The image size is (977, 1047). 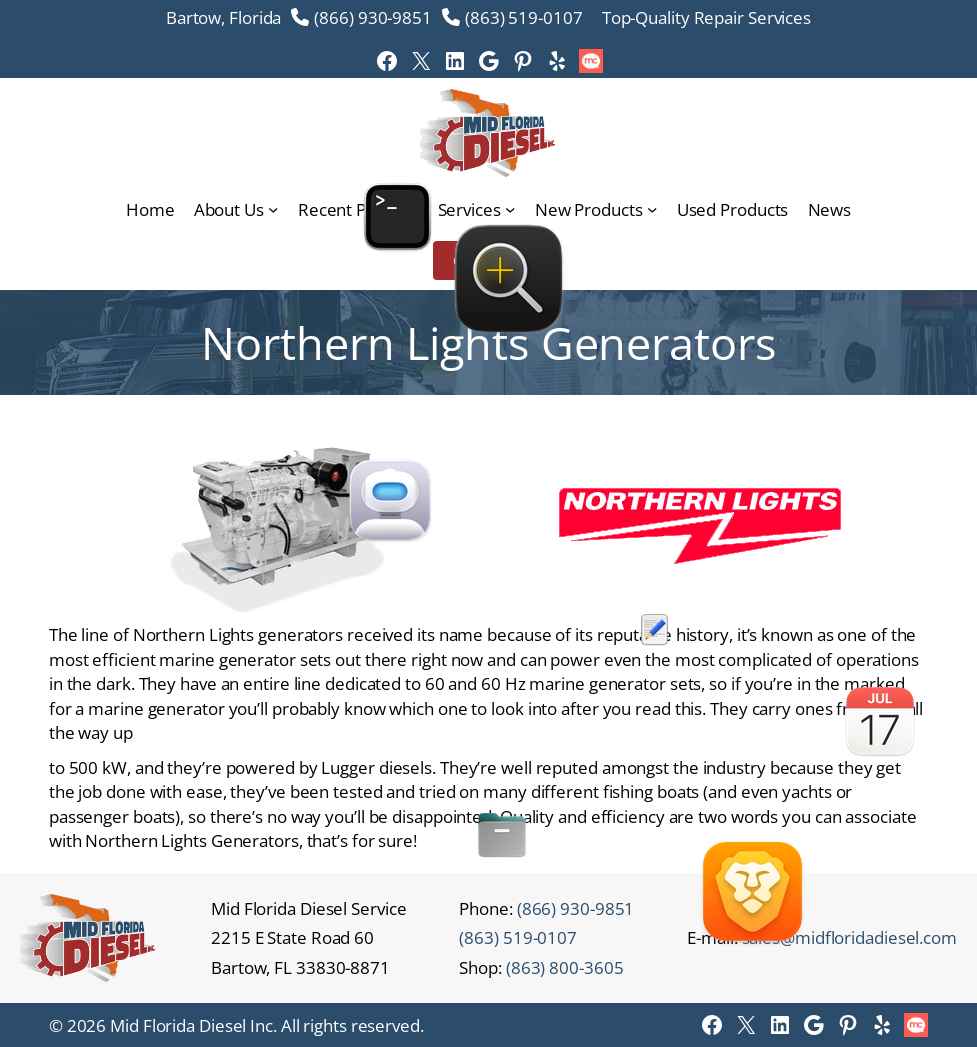 What do you see at coordinates (390, 500) in the screenshot?
I see `open Automator app for macOS` at bounding box center [390, 500].